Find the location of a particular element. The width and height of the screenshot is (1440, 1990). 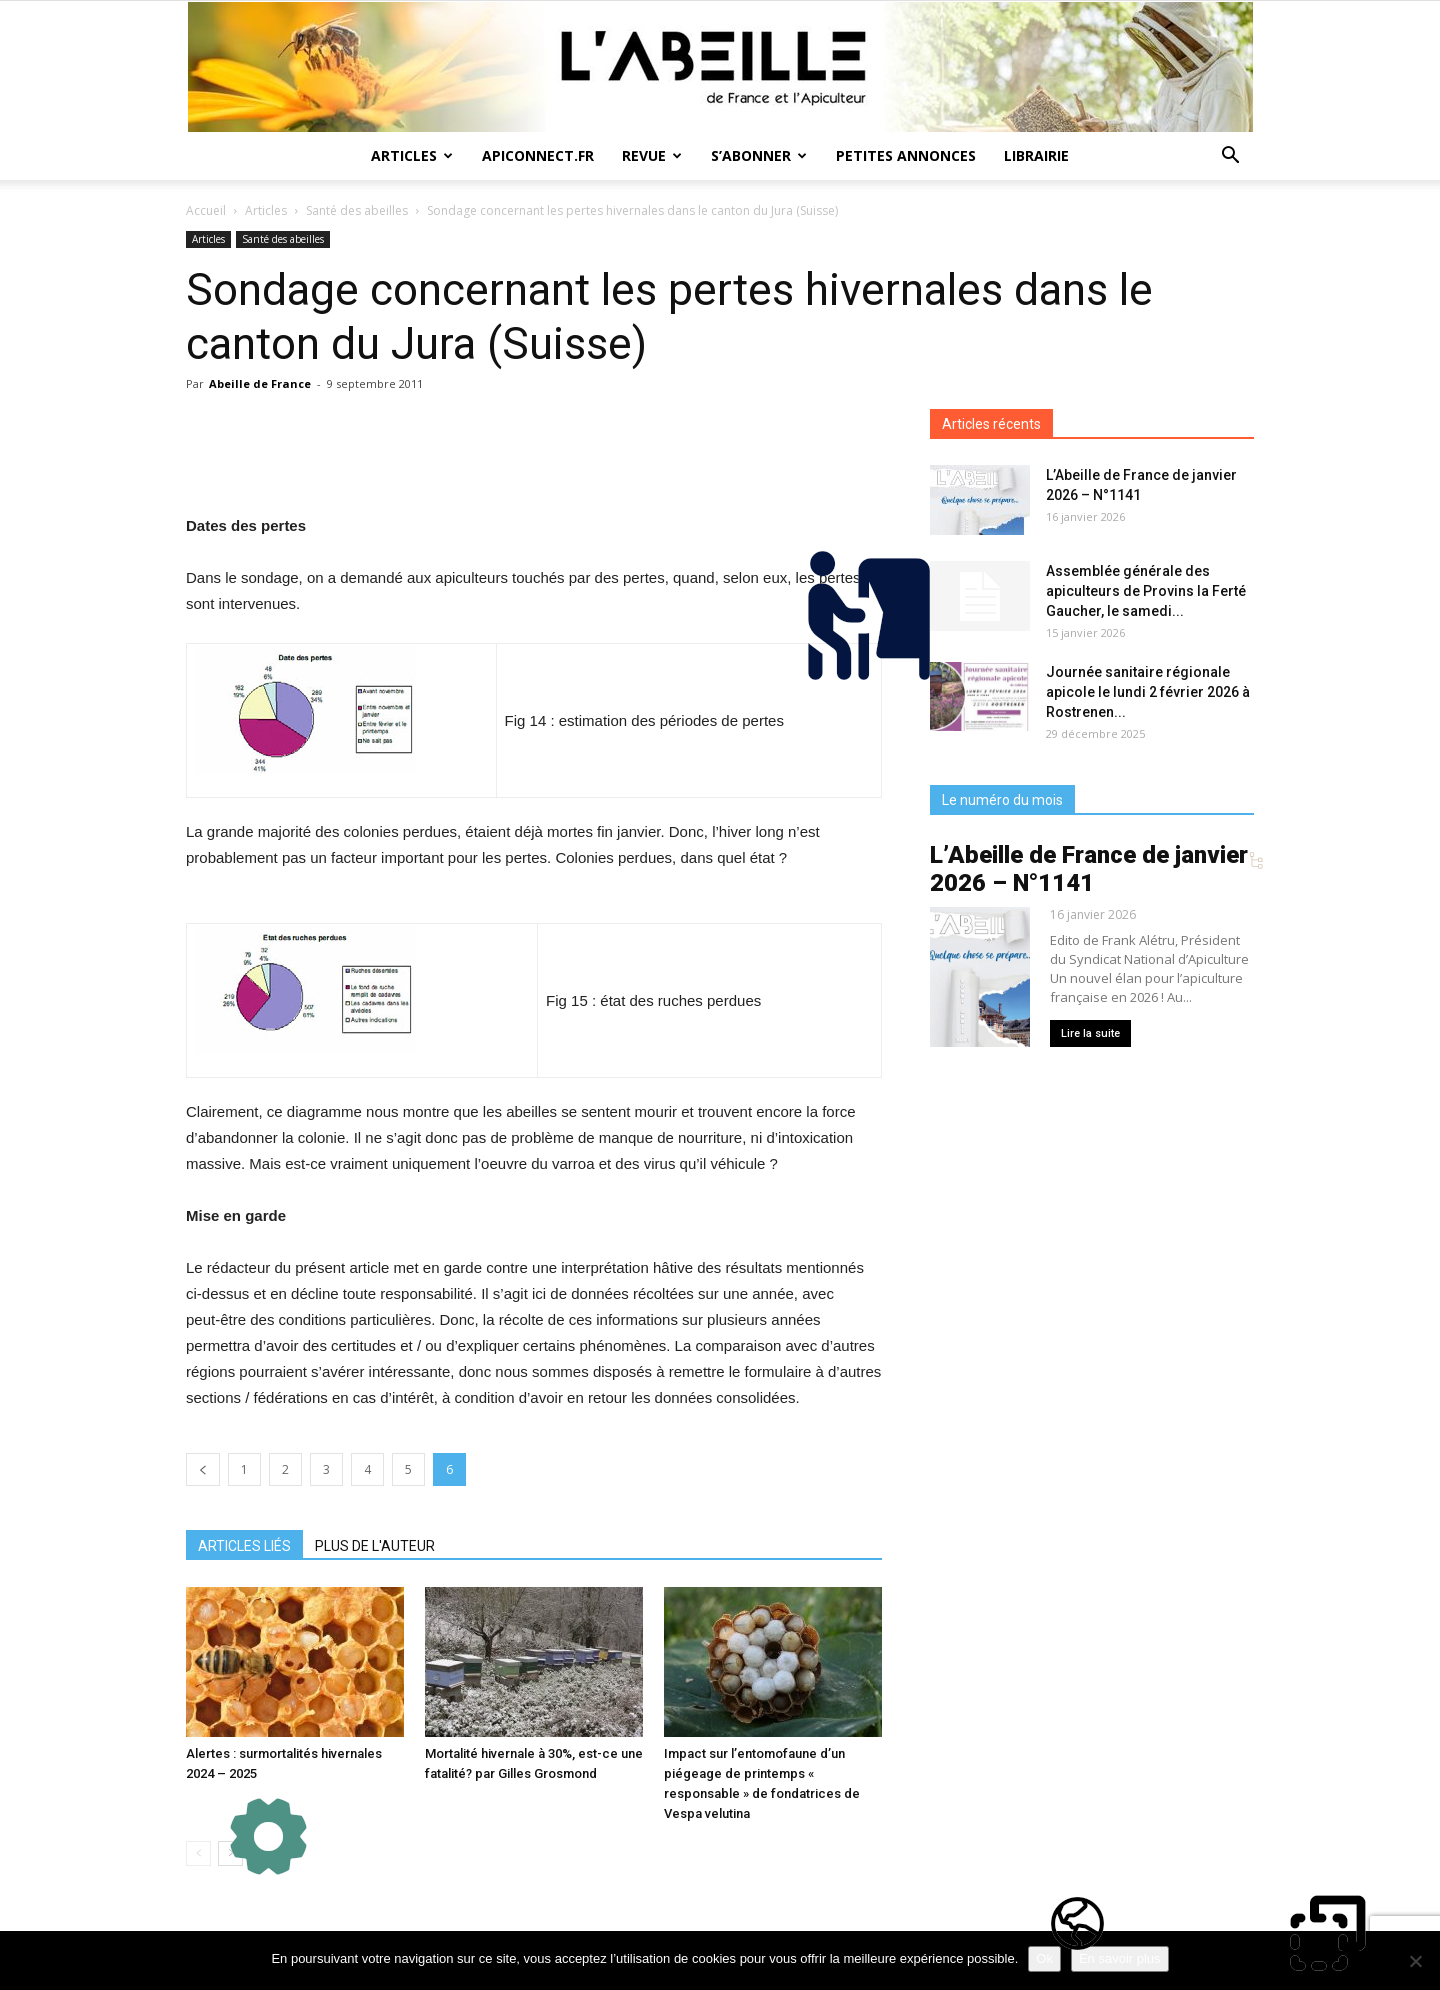

open settings is located at coordinates (268, 1836).